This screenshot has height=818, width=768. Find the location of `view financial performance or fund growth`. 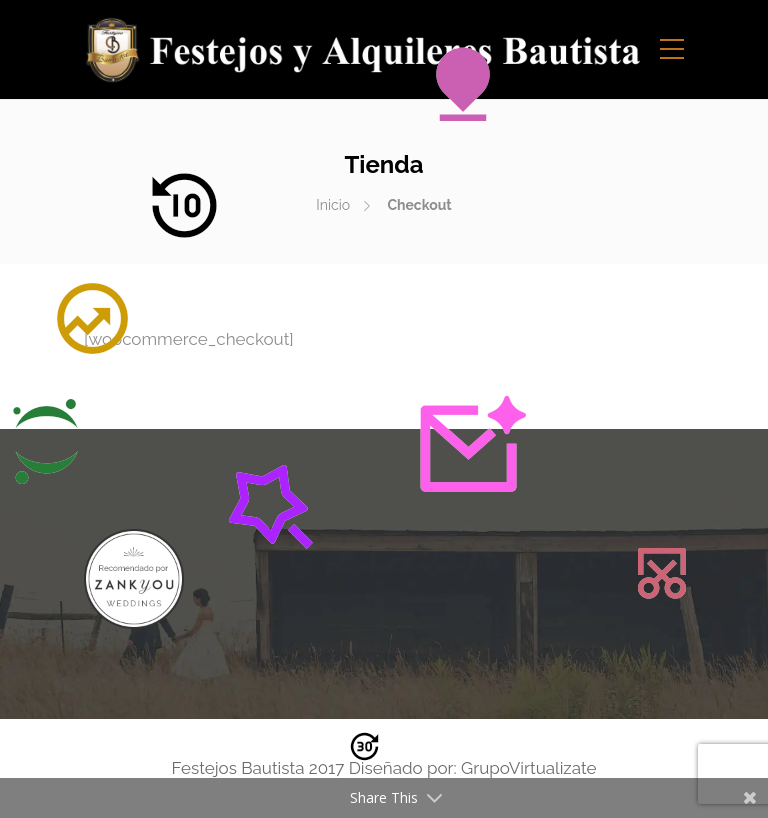

view financial performance or fund growth is located at coordinates (92, 318).